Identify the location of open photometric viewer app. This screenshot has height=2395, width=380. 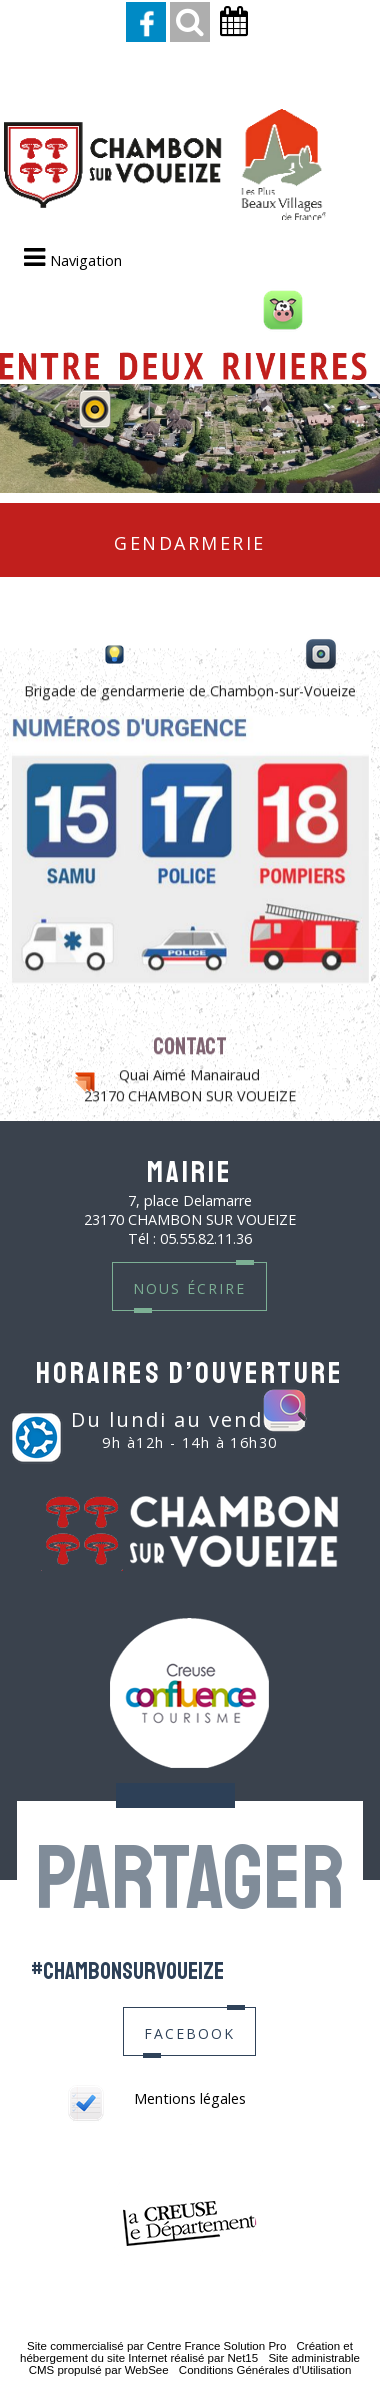
(114, 654).